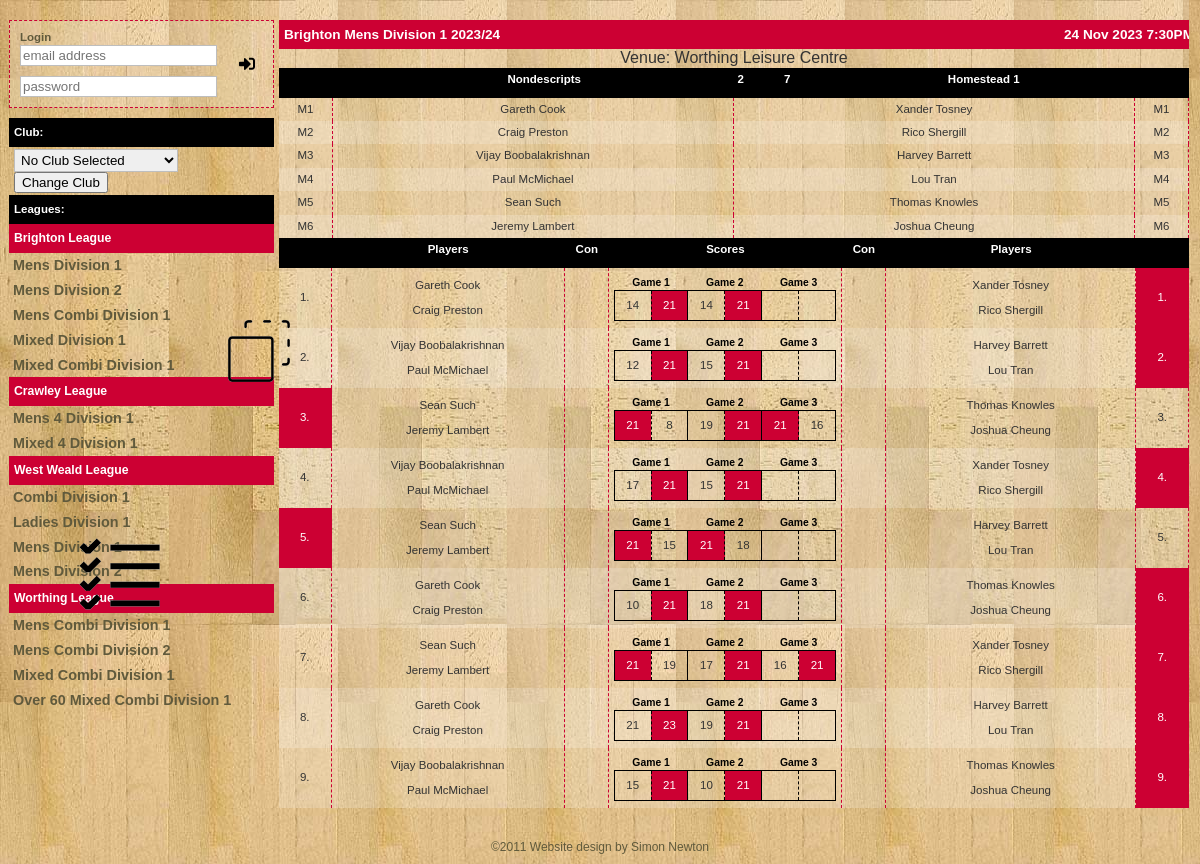 The image size is (1200, 864). I want to click on view or manage your task checklist, so click(116, 575).